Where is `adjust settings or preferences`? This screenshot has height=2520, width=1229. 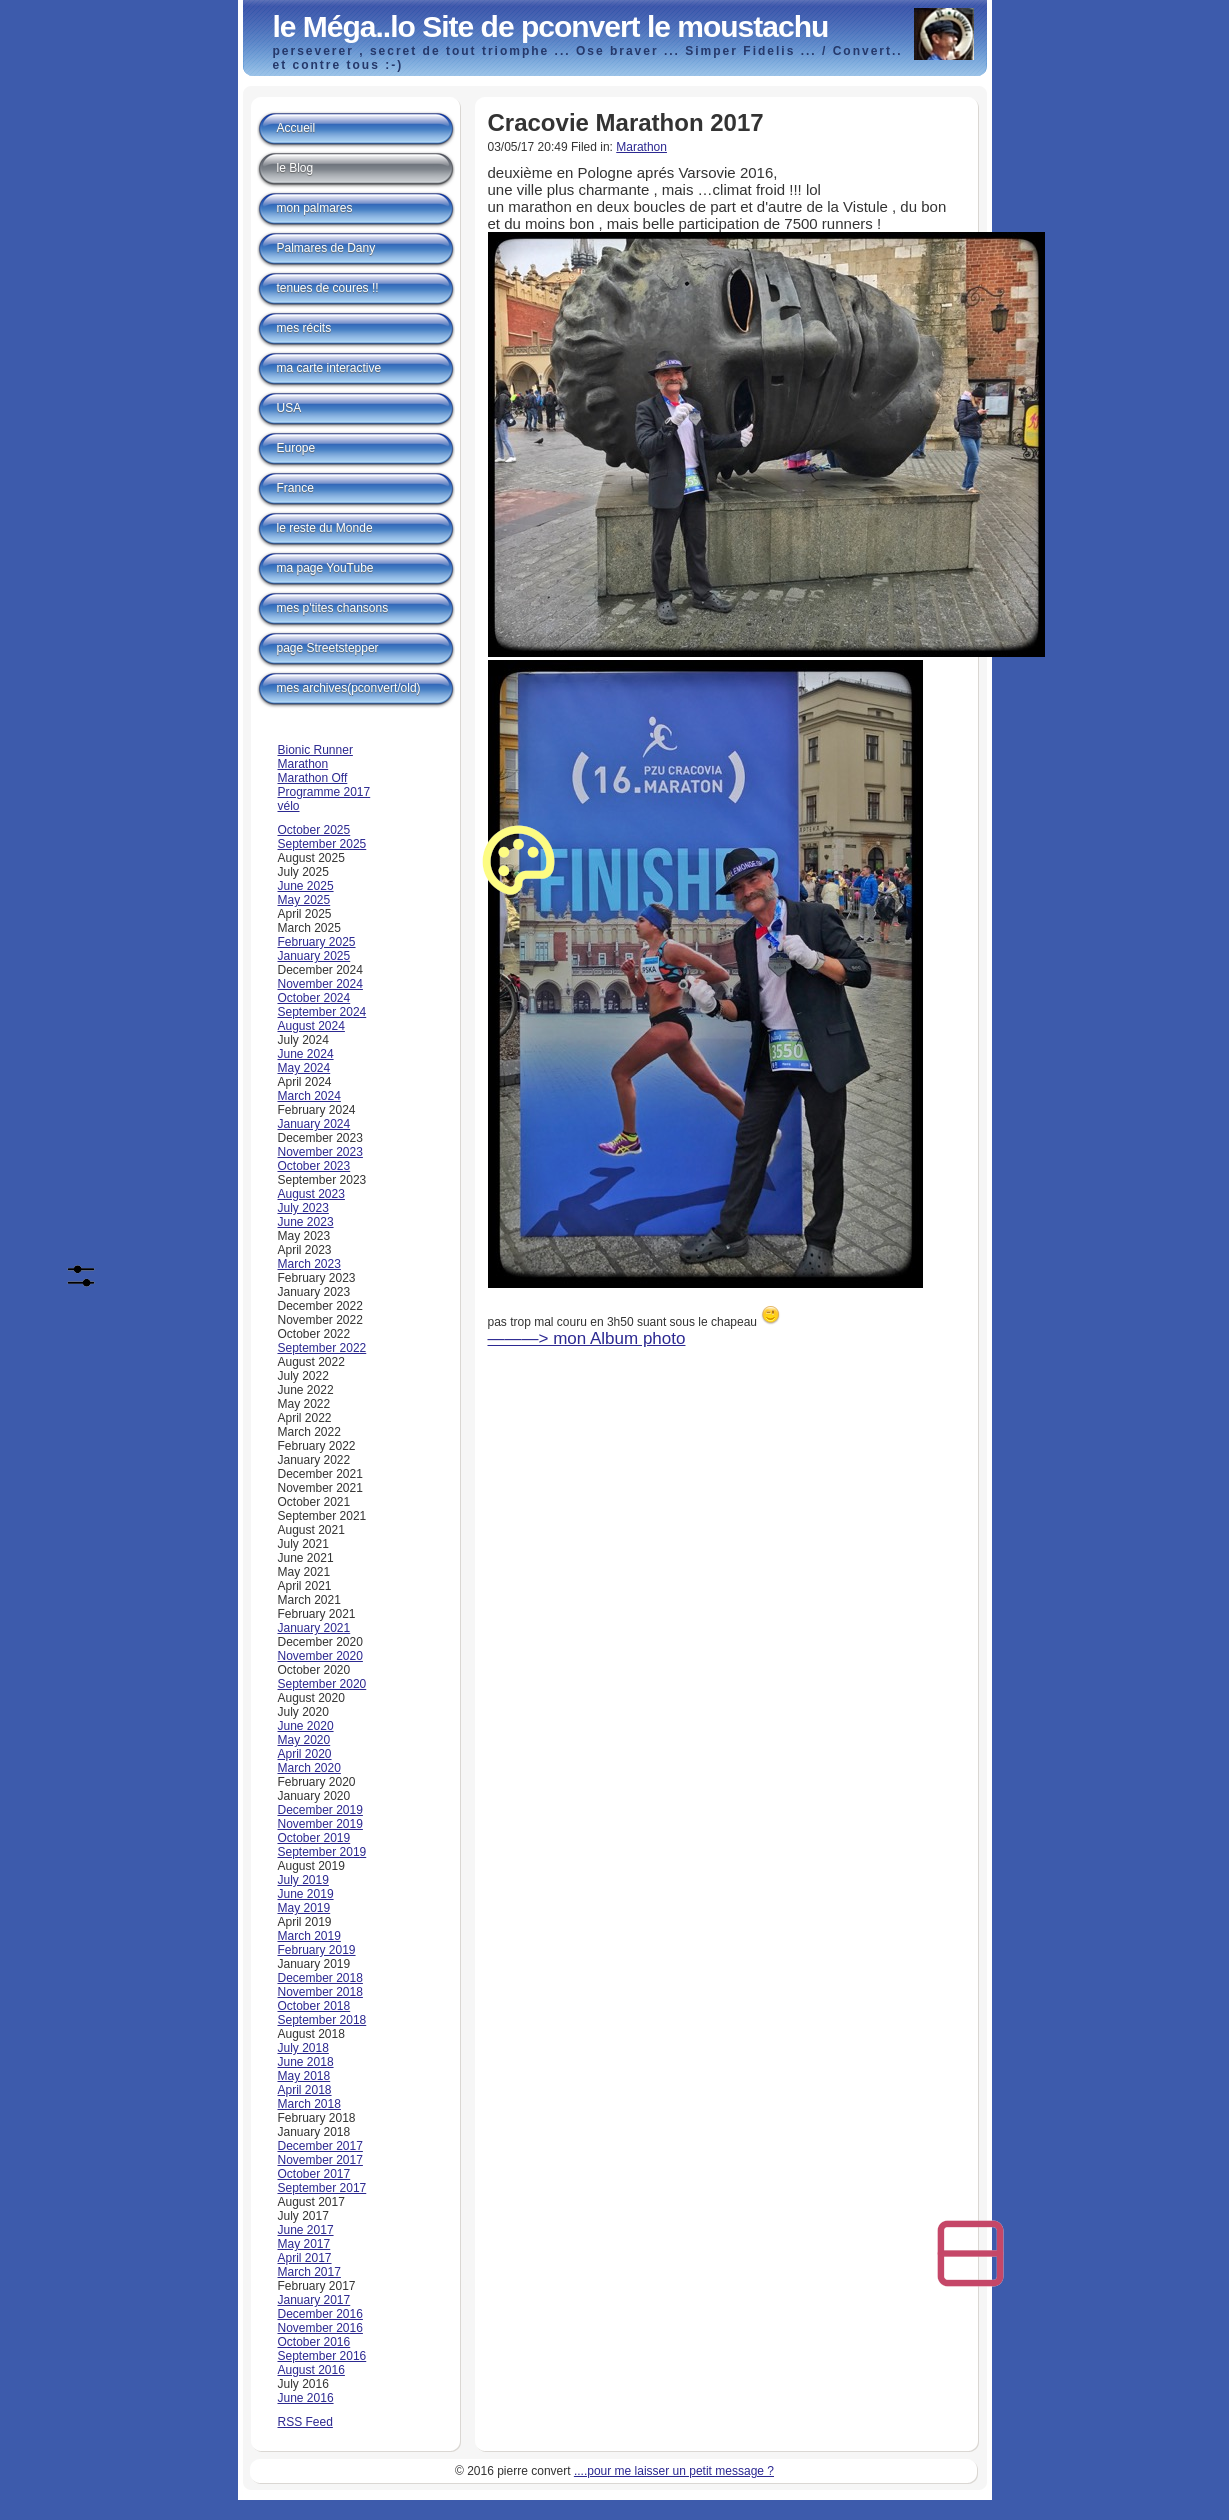
adjust settings or preferences is located at coordinates (81, 1276).